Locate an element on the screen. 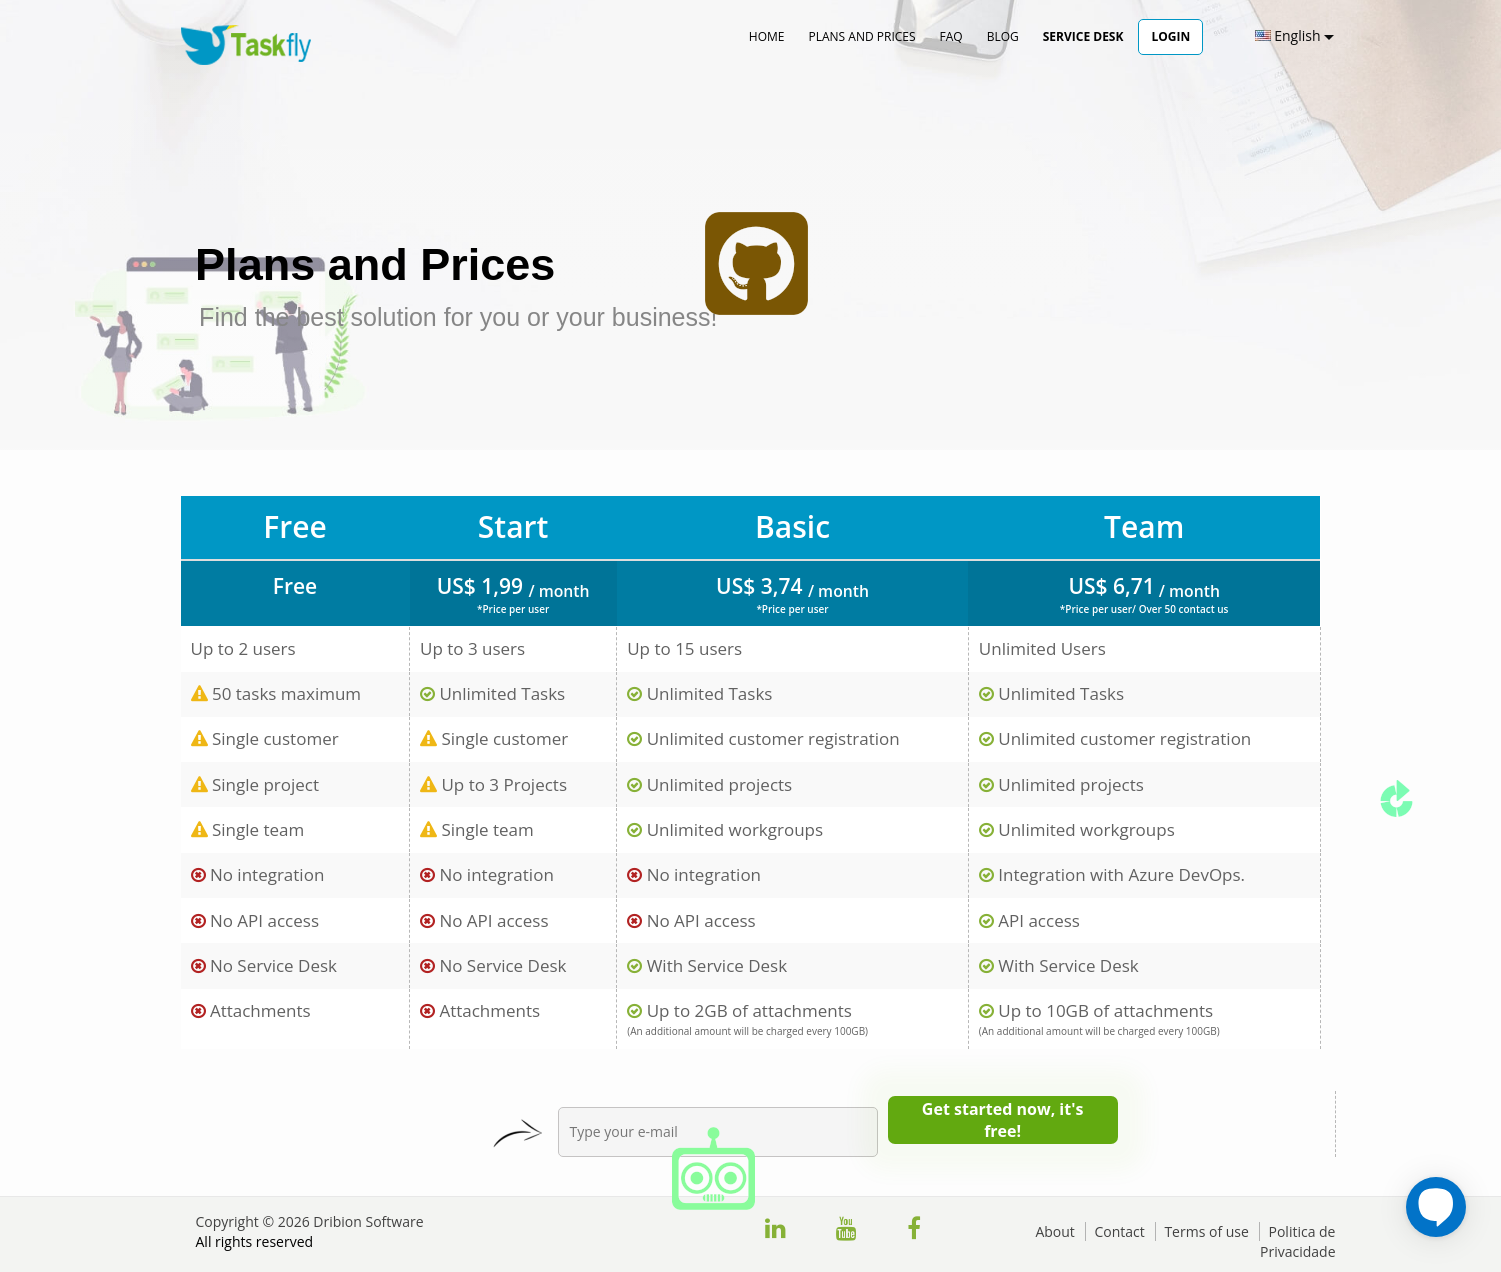 The height and width of the screenshot is (1272, 1501). probot automation service logo is located at coordinates (713, 1168).